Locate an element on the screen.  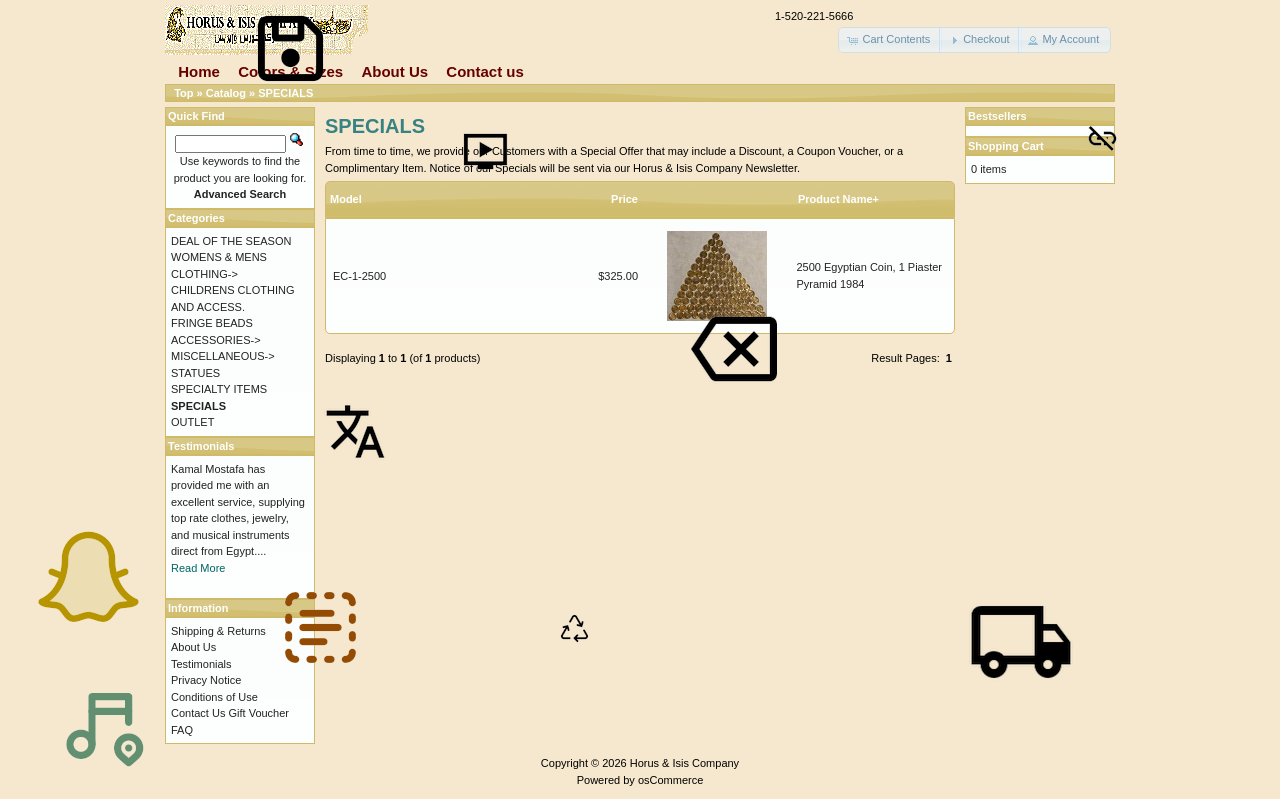
recycle or move item to trash is located at coordinates (574, 628).